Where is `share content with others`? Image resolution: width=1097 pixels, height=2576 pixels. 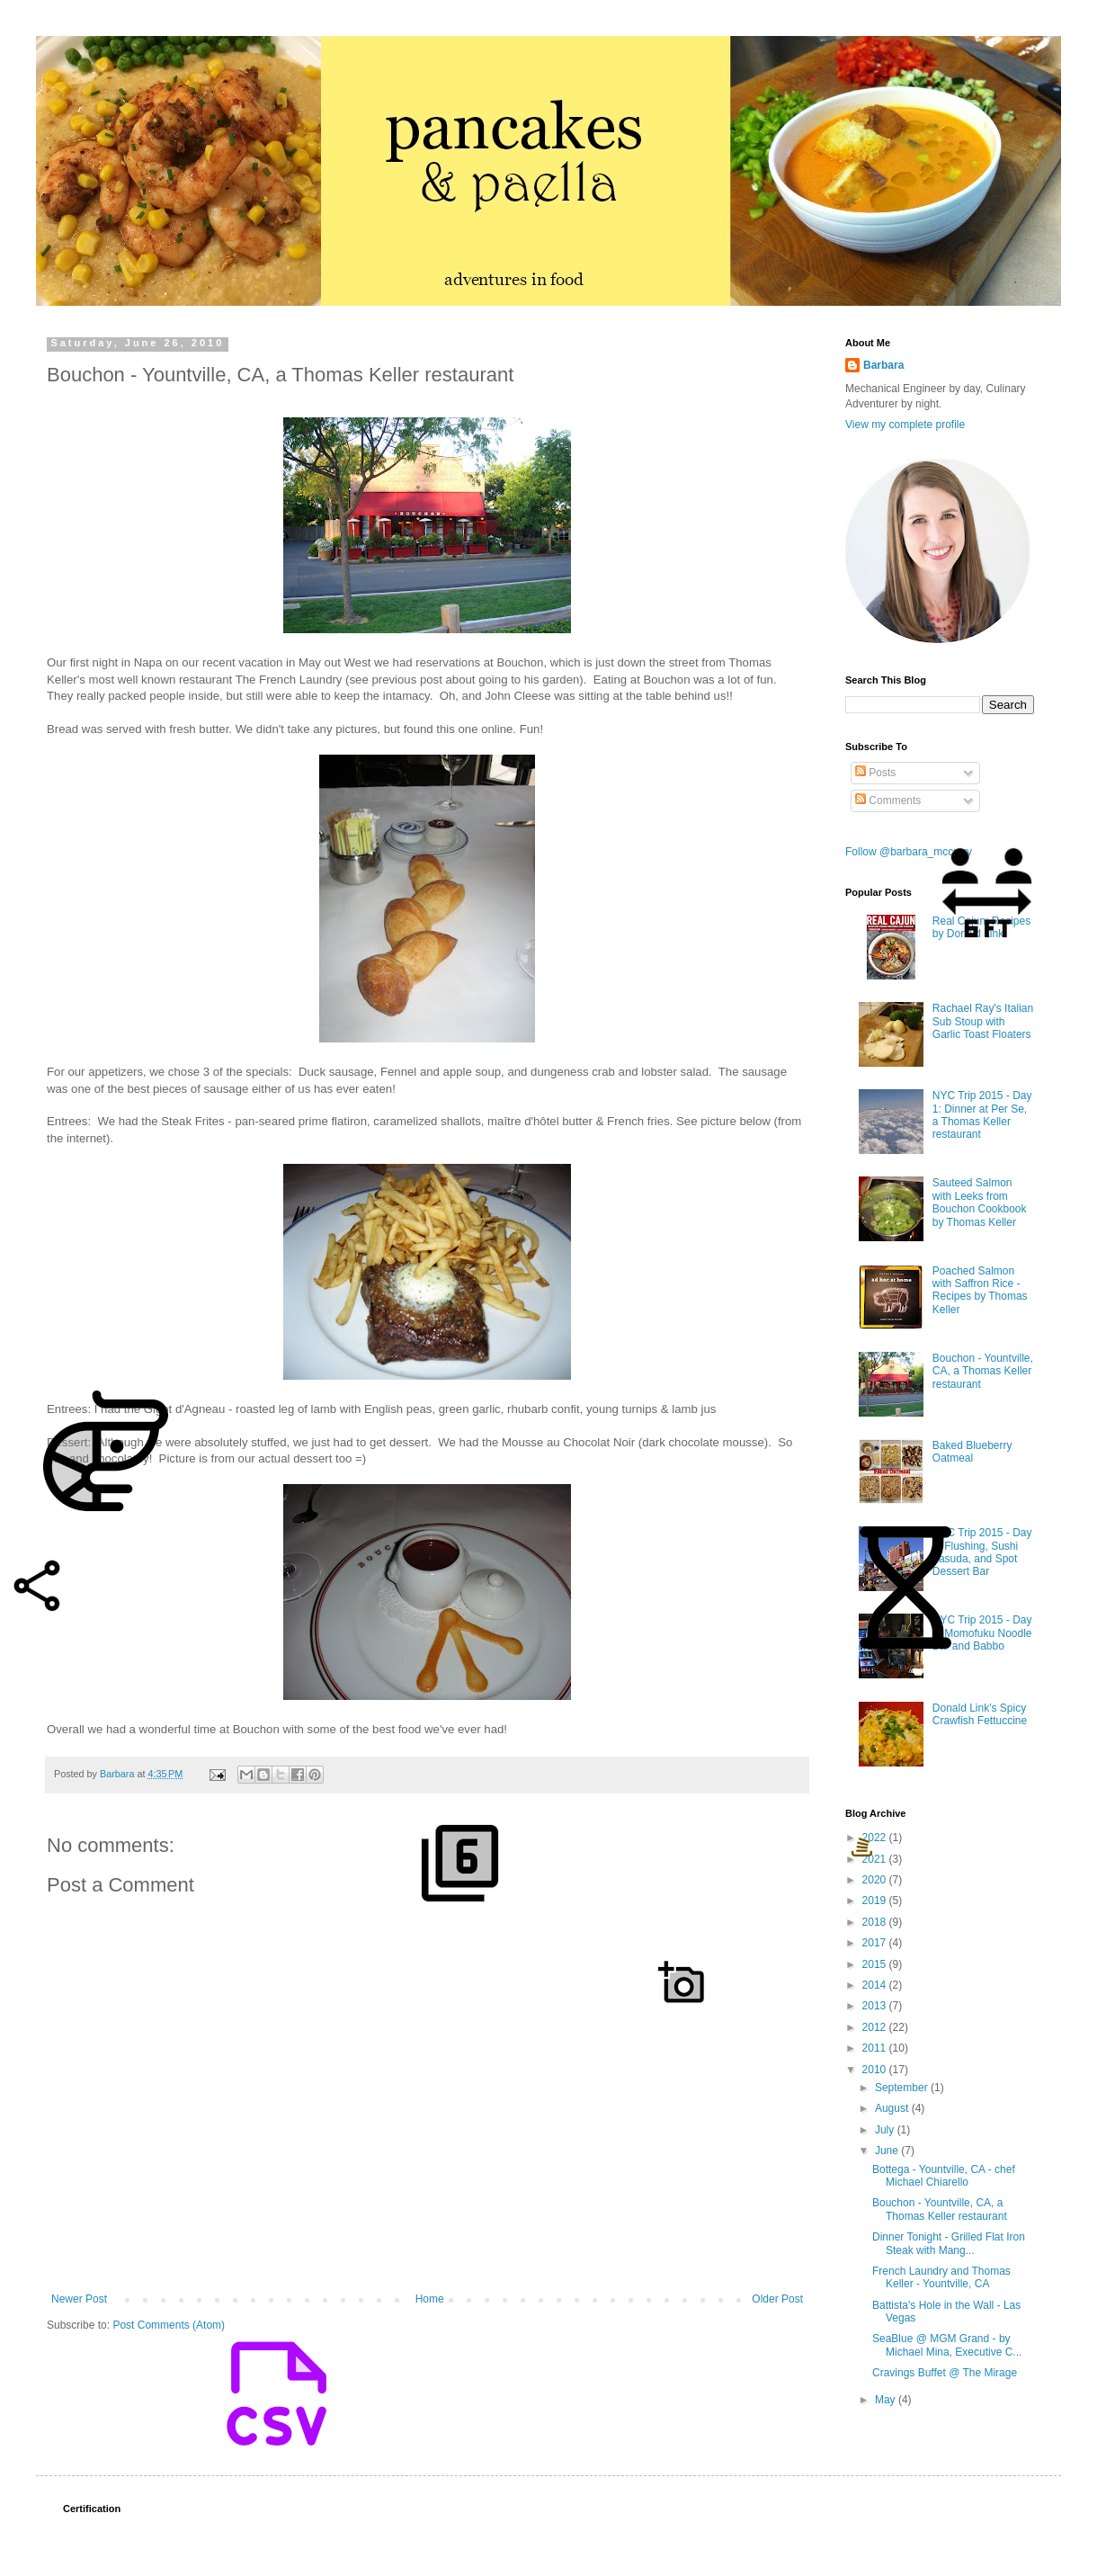 share content with others is located at coordinates (37, 1586).